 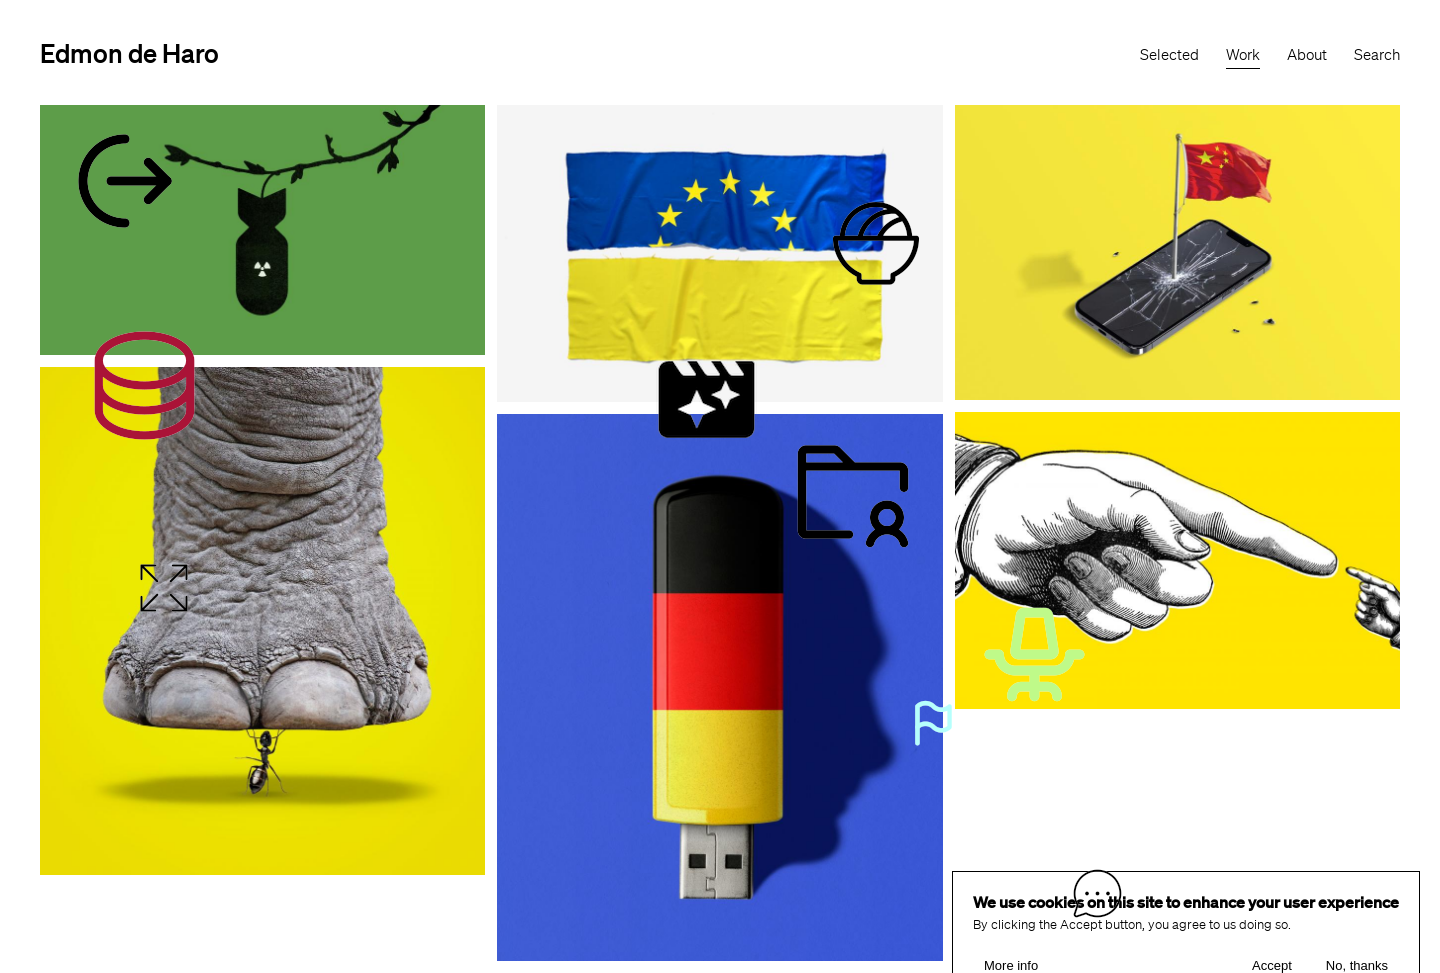 I want to click on access database or data storage, so click(x=144, y=385).